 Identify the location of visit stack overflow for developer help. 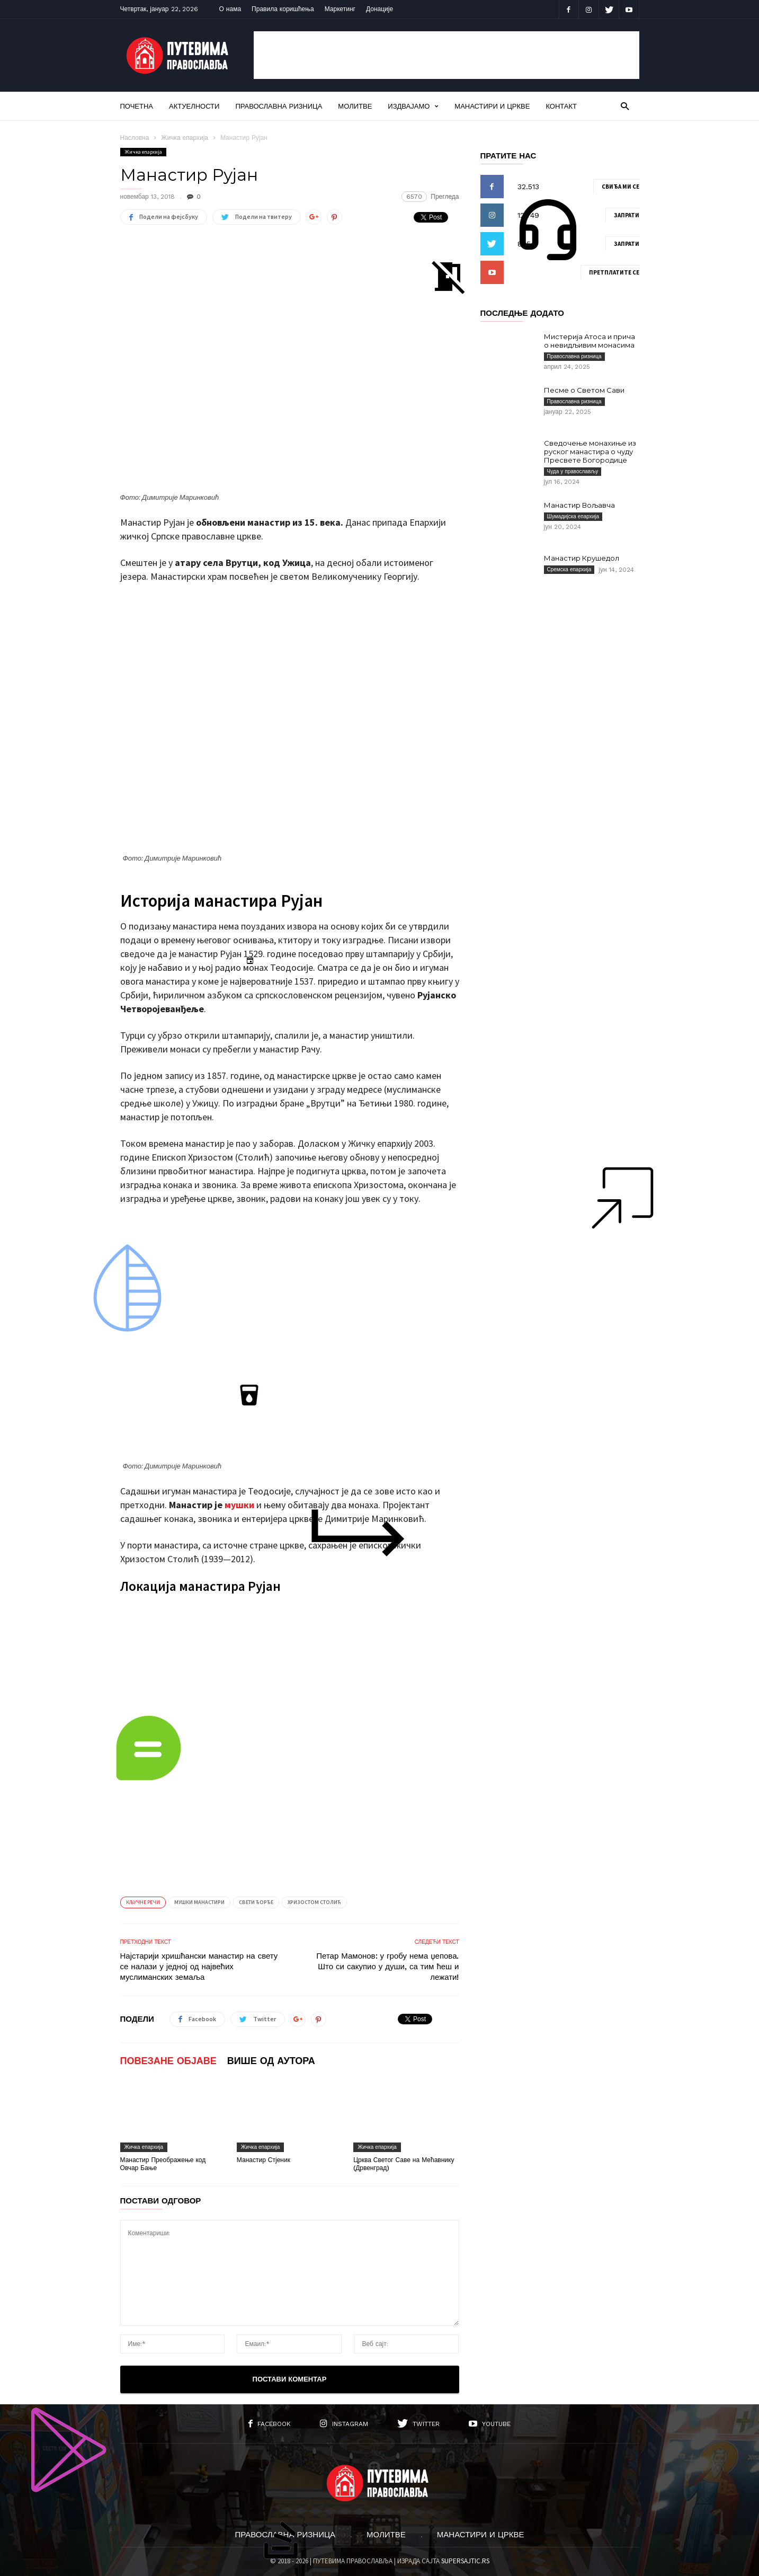
(281, 2540).